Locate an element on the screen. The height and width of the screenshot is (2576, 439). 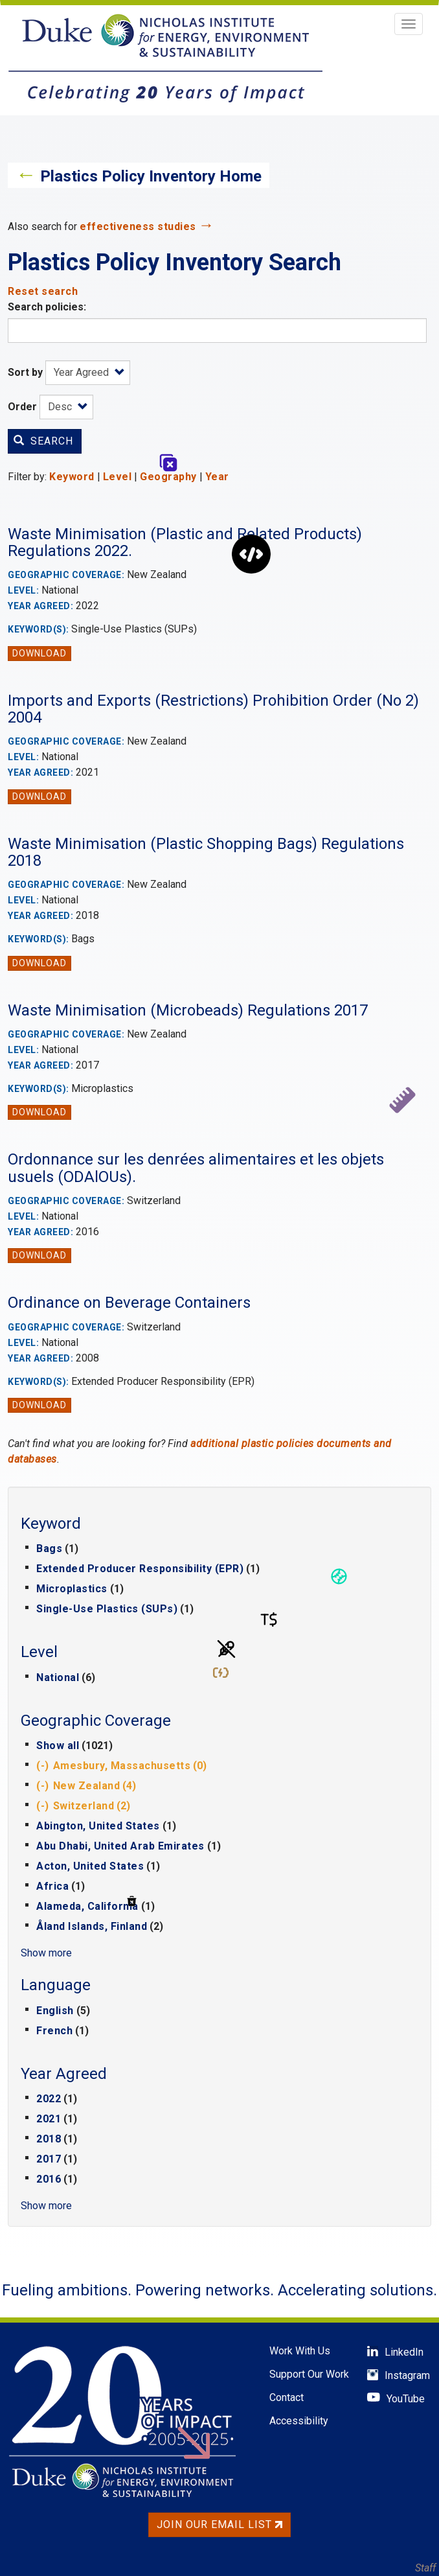
view baseball scores or stats is located at coordinates (339, 1576).